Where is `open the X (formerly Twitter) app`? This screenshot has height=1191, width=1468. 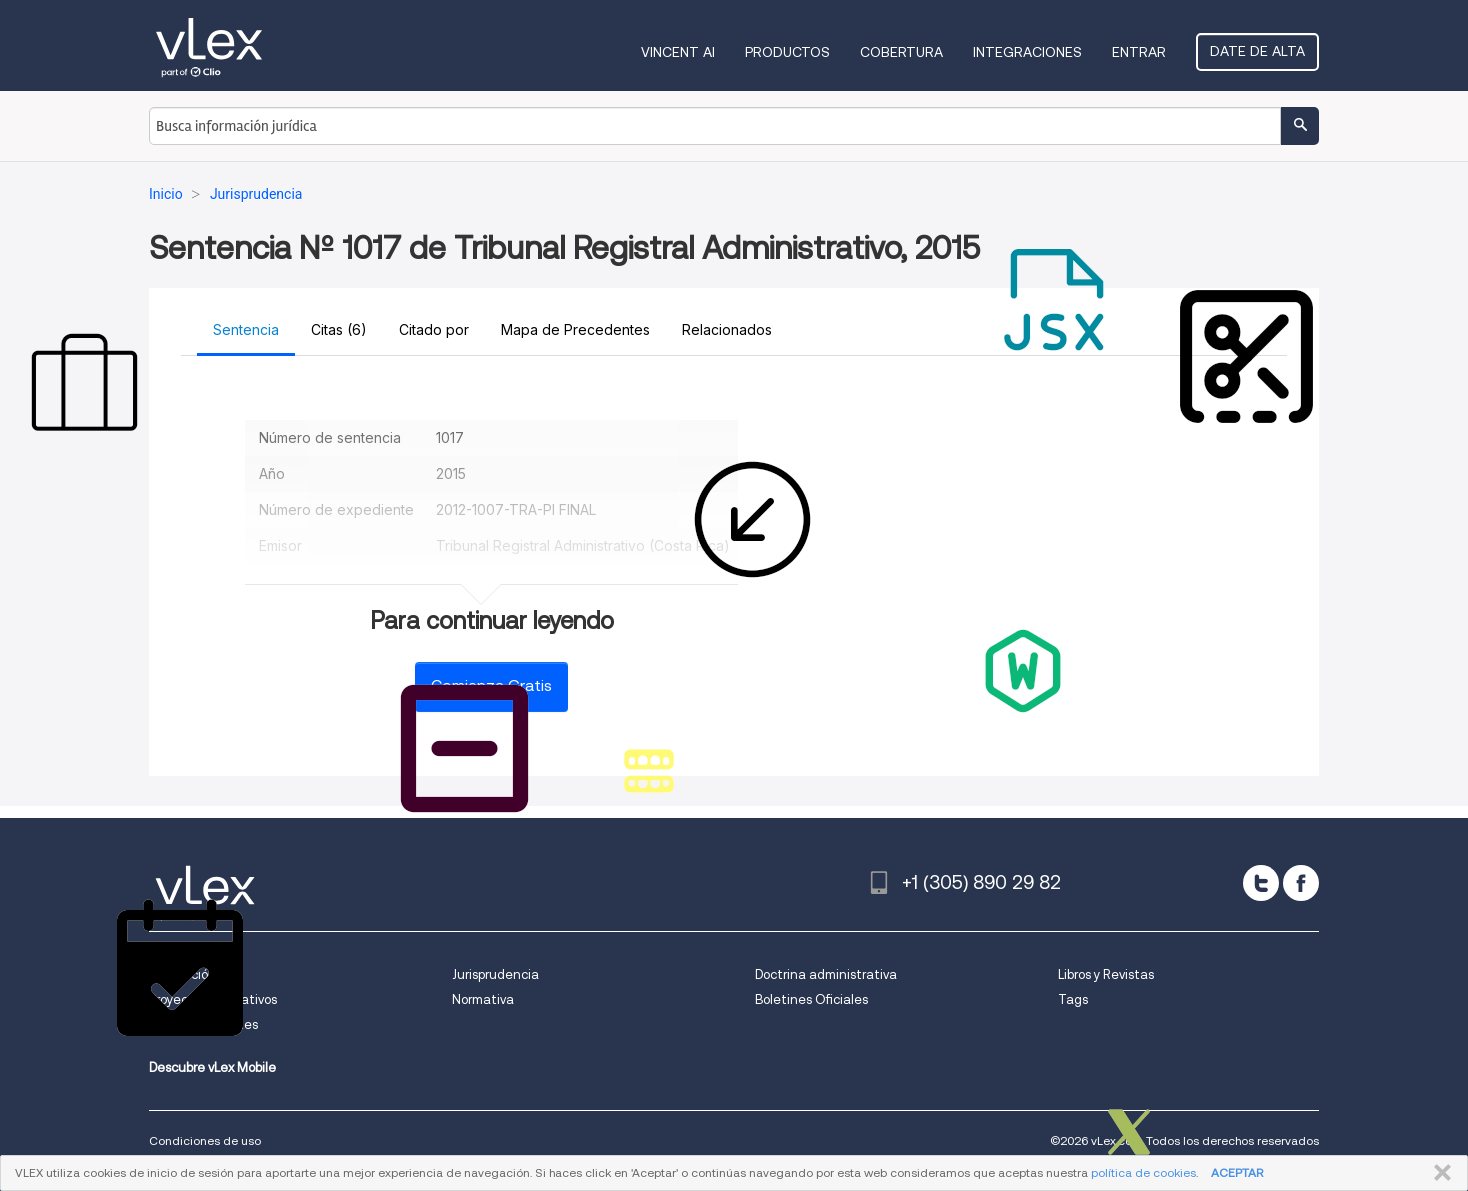
open the X (formerly Twitter) app is located at coordinates (1129, 1132).